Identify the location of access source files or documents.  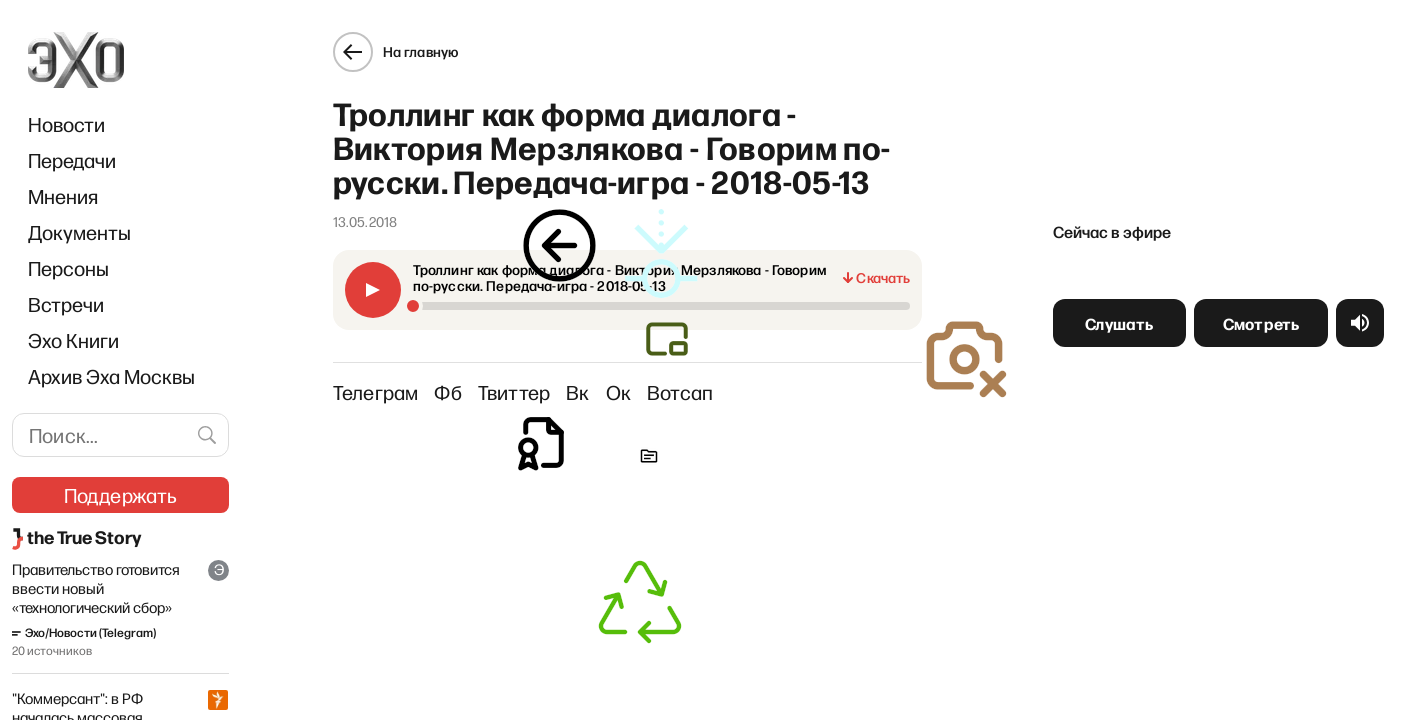
(649, 456).